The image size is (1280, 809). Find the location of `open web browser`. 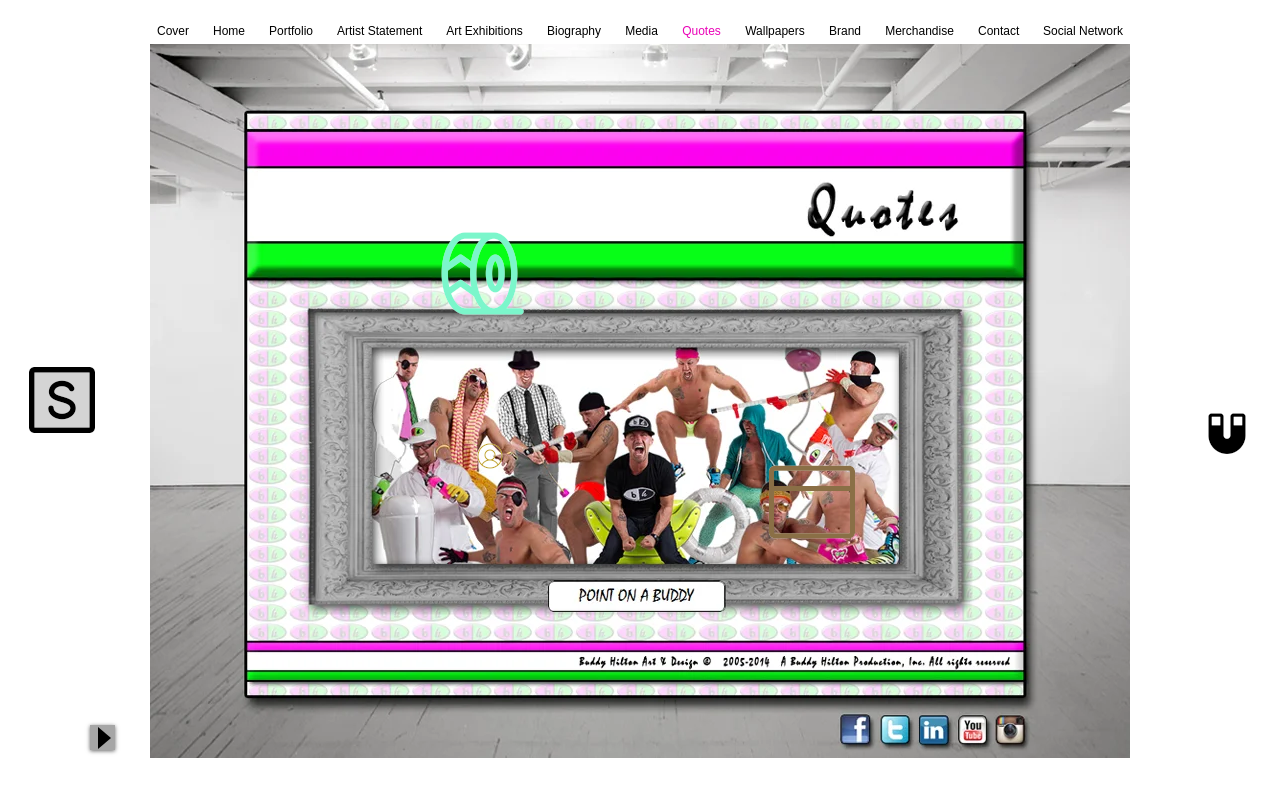

open web browser is located at coordinates (812, 502).